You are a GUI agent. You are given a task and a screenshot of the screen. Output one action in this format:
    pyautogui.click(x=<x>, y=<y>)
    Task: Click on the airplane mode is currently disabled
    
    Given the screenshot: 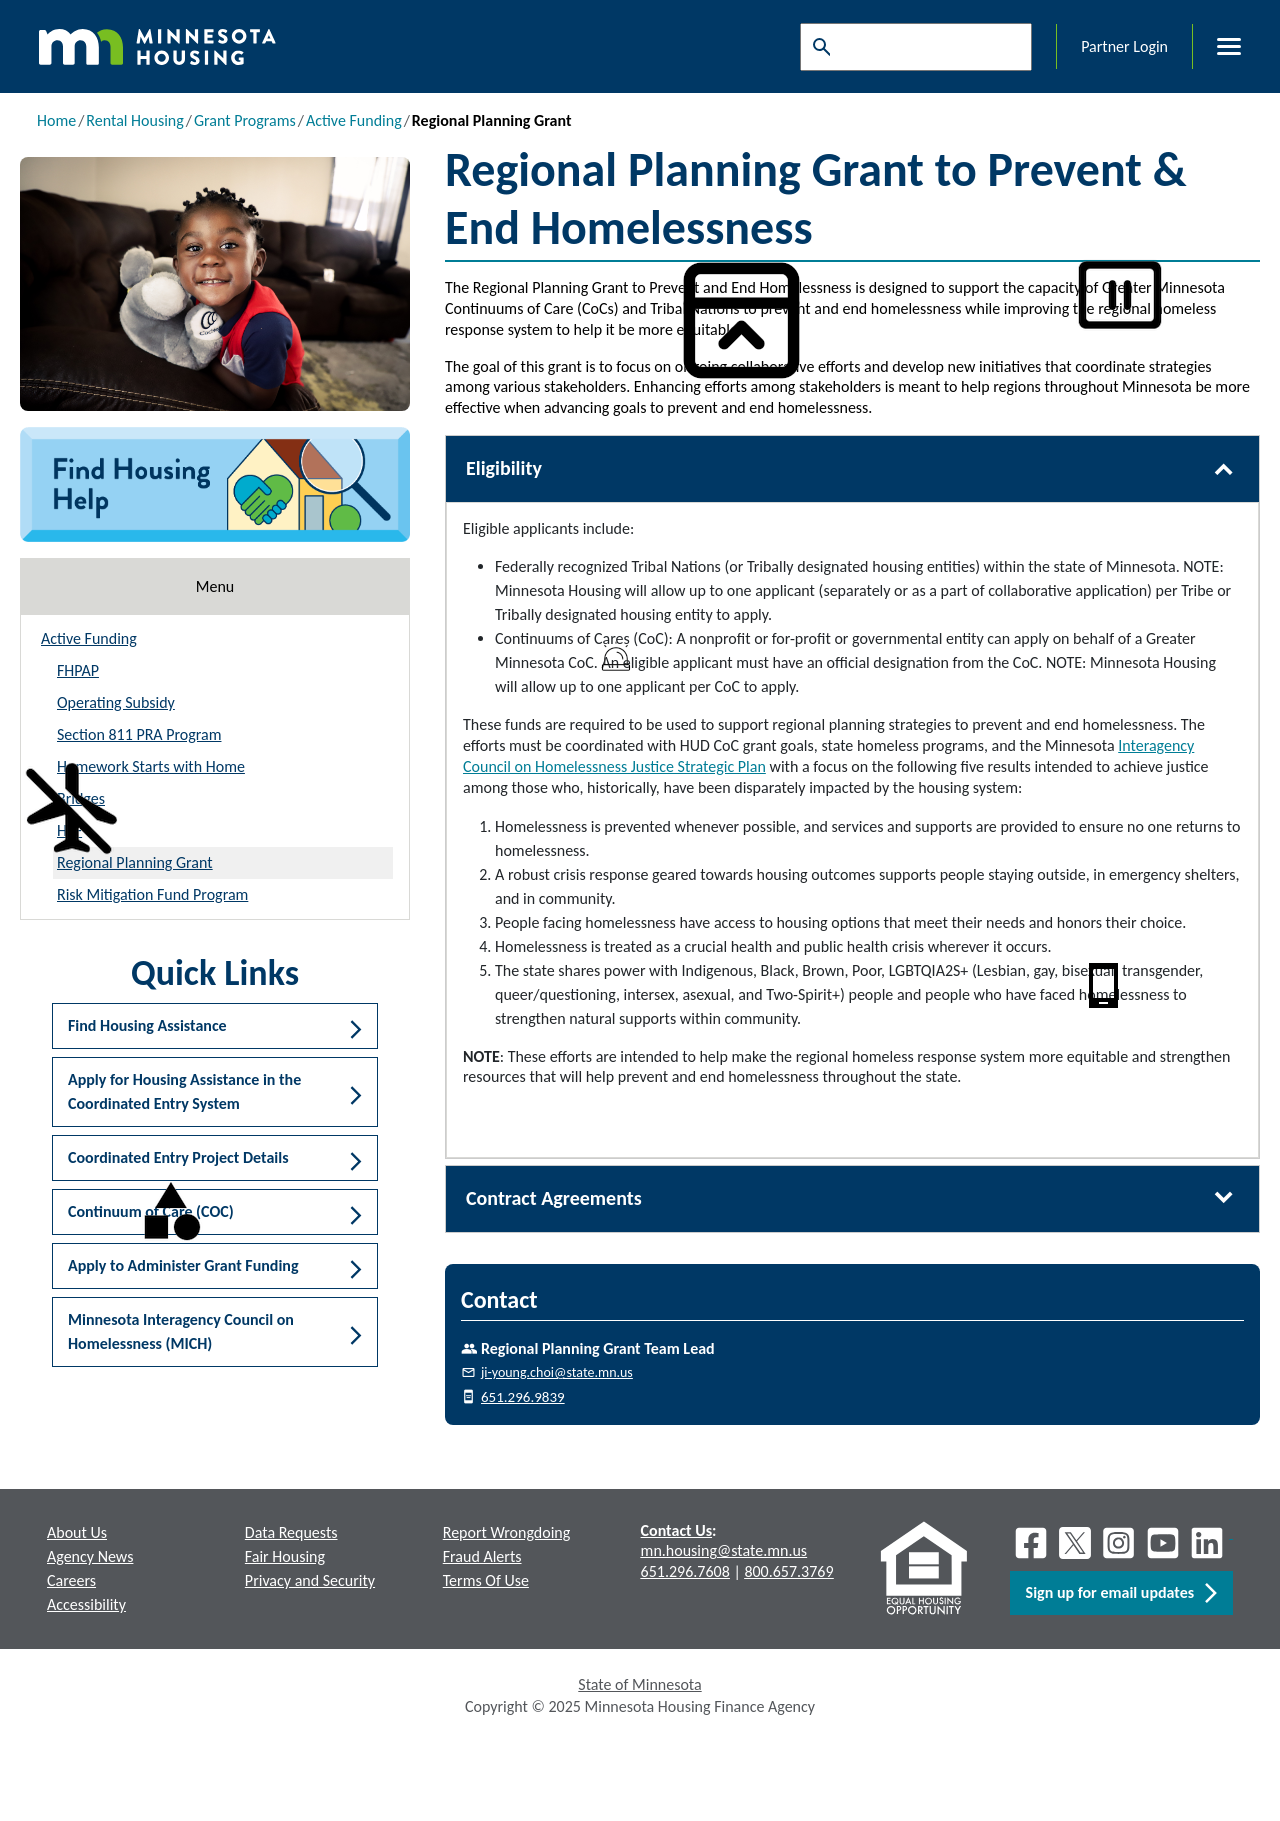 What is the action you would take?
    pyautogui.click(x=72, y=808)
    